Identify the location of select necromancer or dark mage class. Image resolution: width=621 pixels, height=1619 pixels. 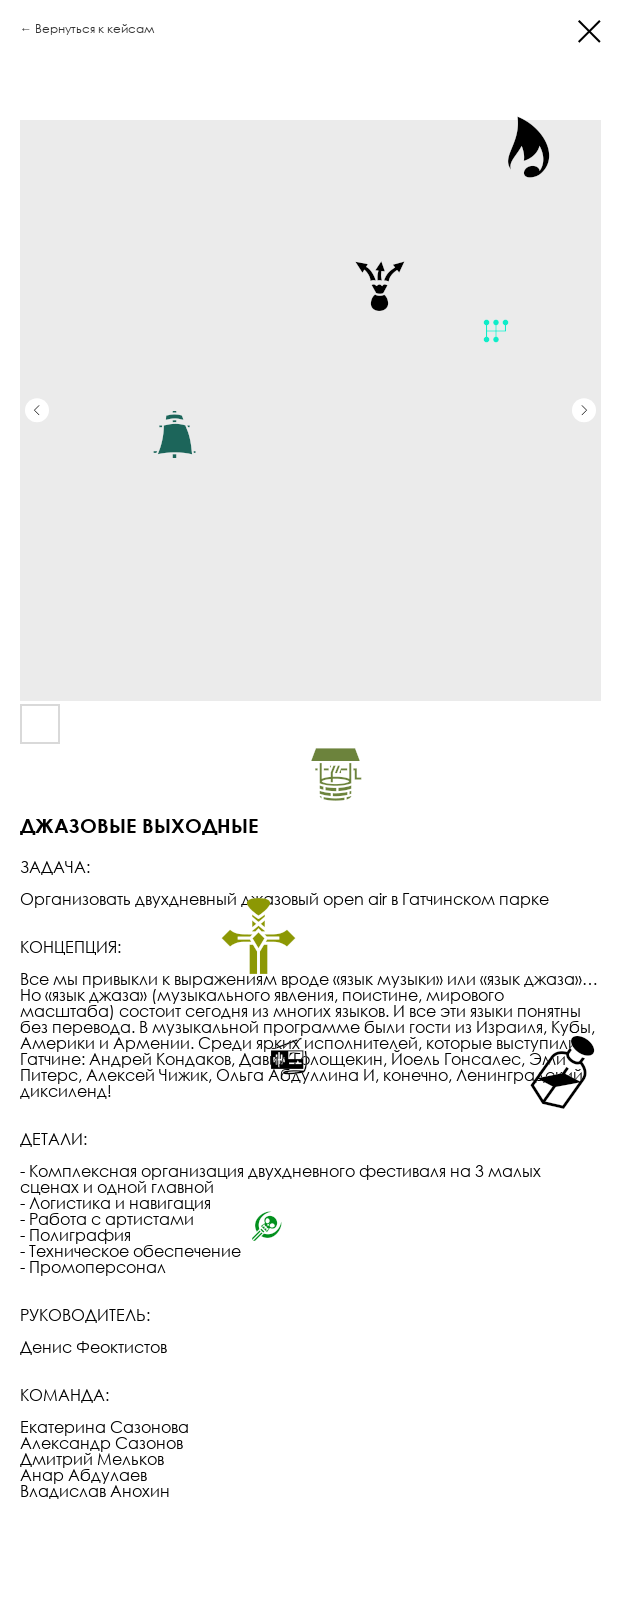
(267, 1226).